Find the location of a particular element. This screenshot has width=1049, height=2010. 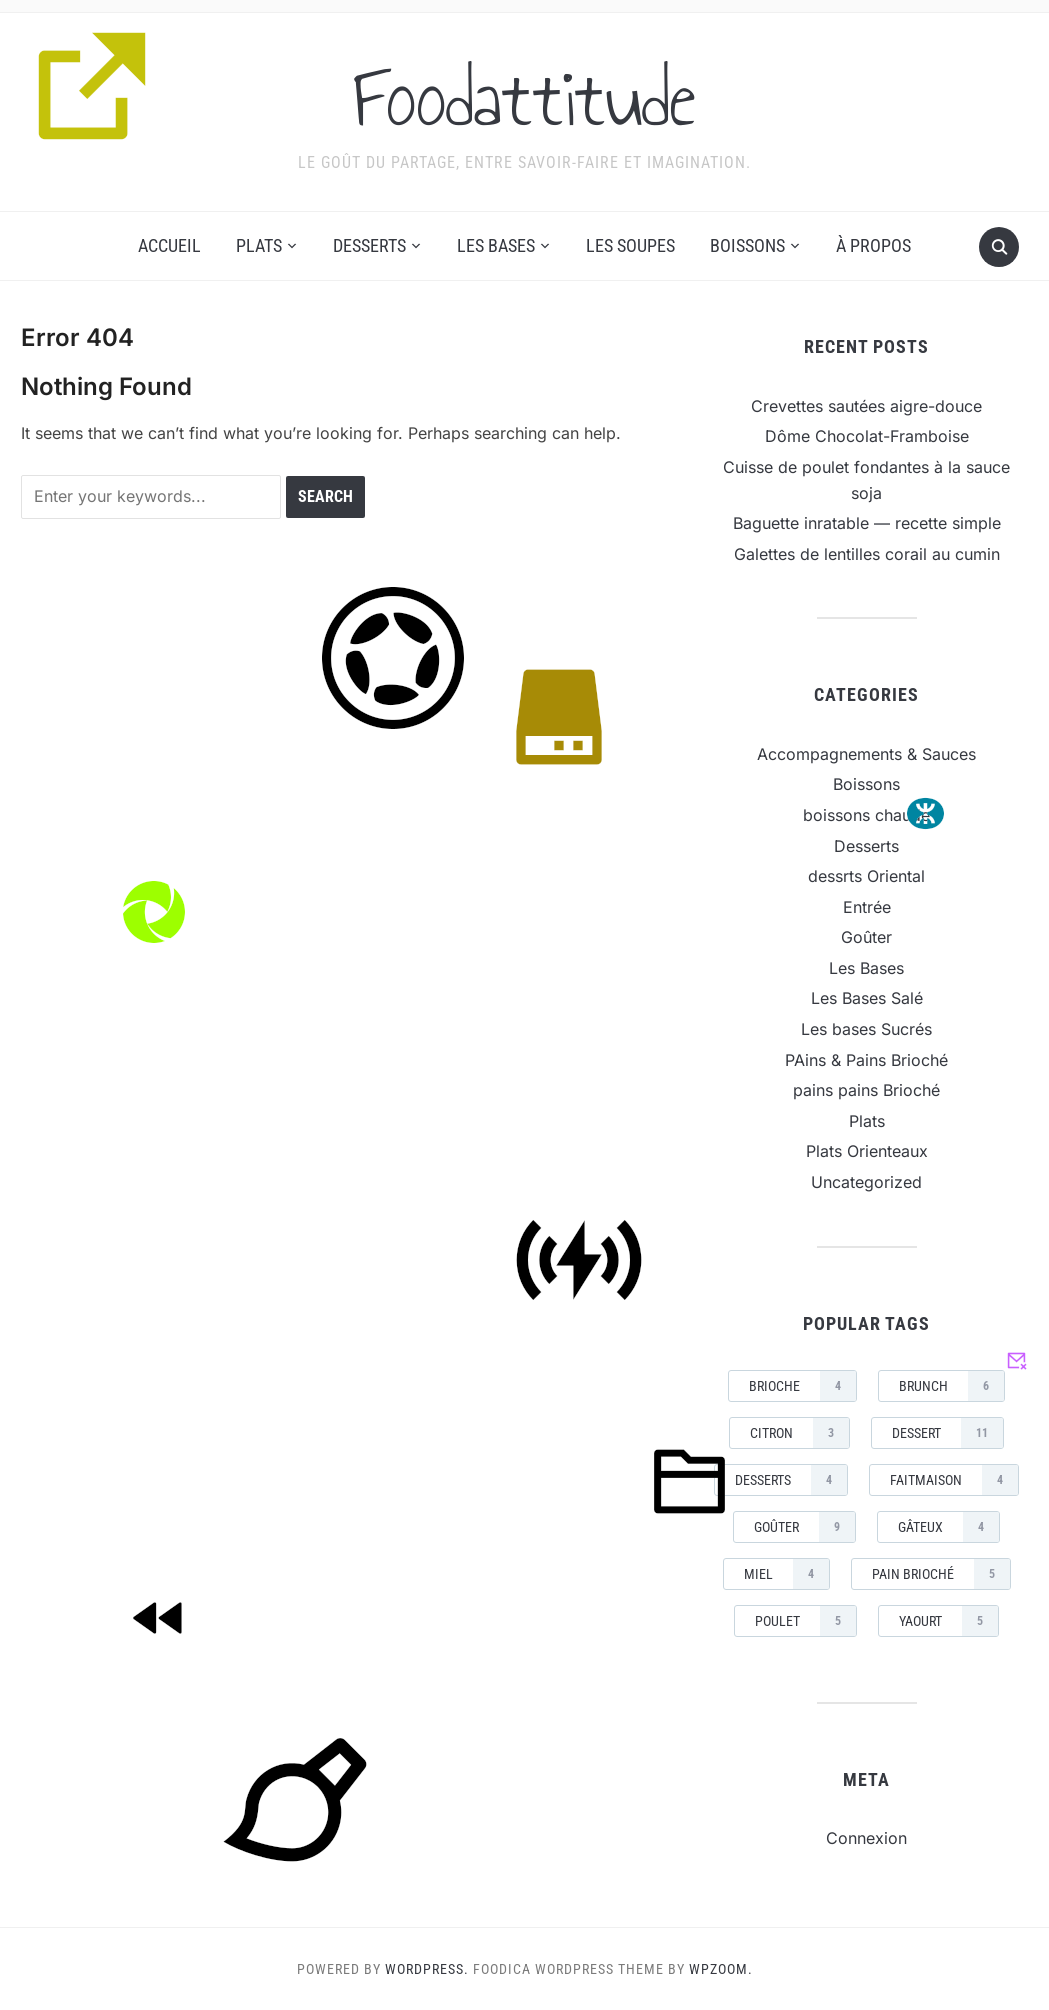

open folder to view files is located at coordinates (689, 1481).